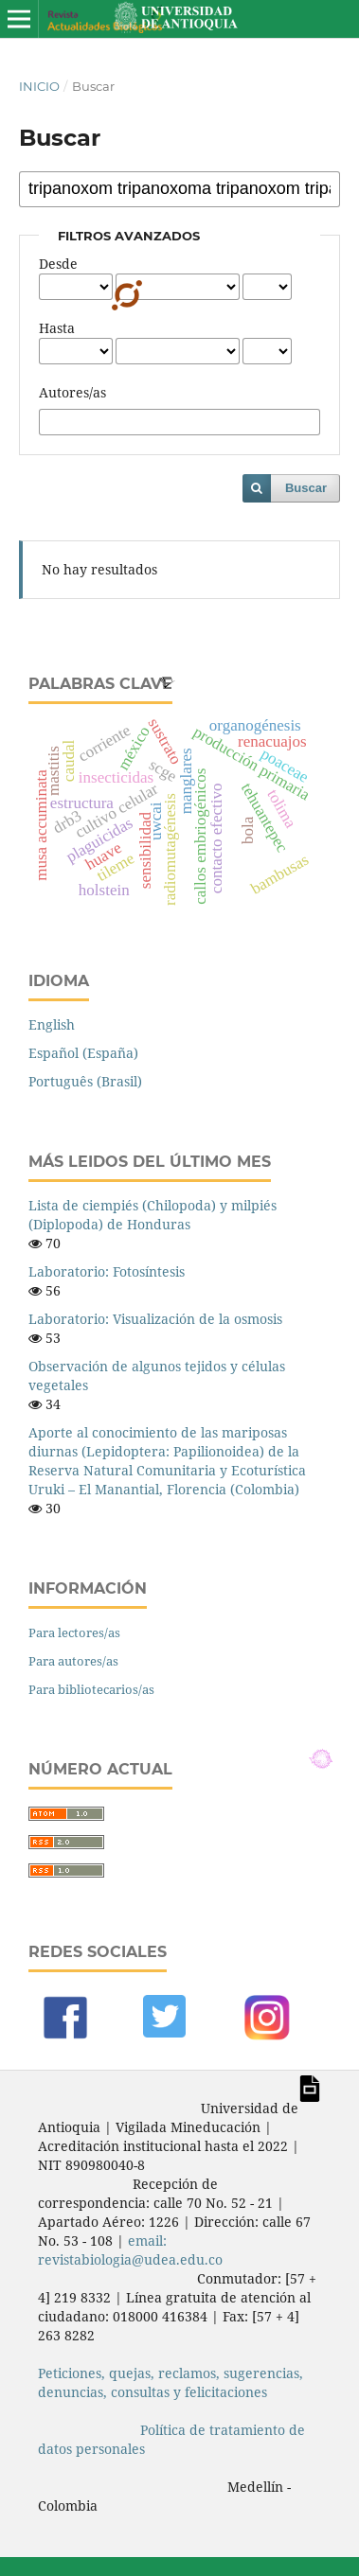  I want to click on open Semantic Scholar academic search, so click(167, 682).